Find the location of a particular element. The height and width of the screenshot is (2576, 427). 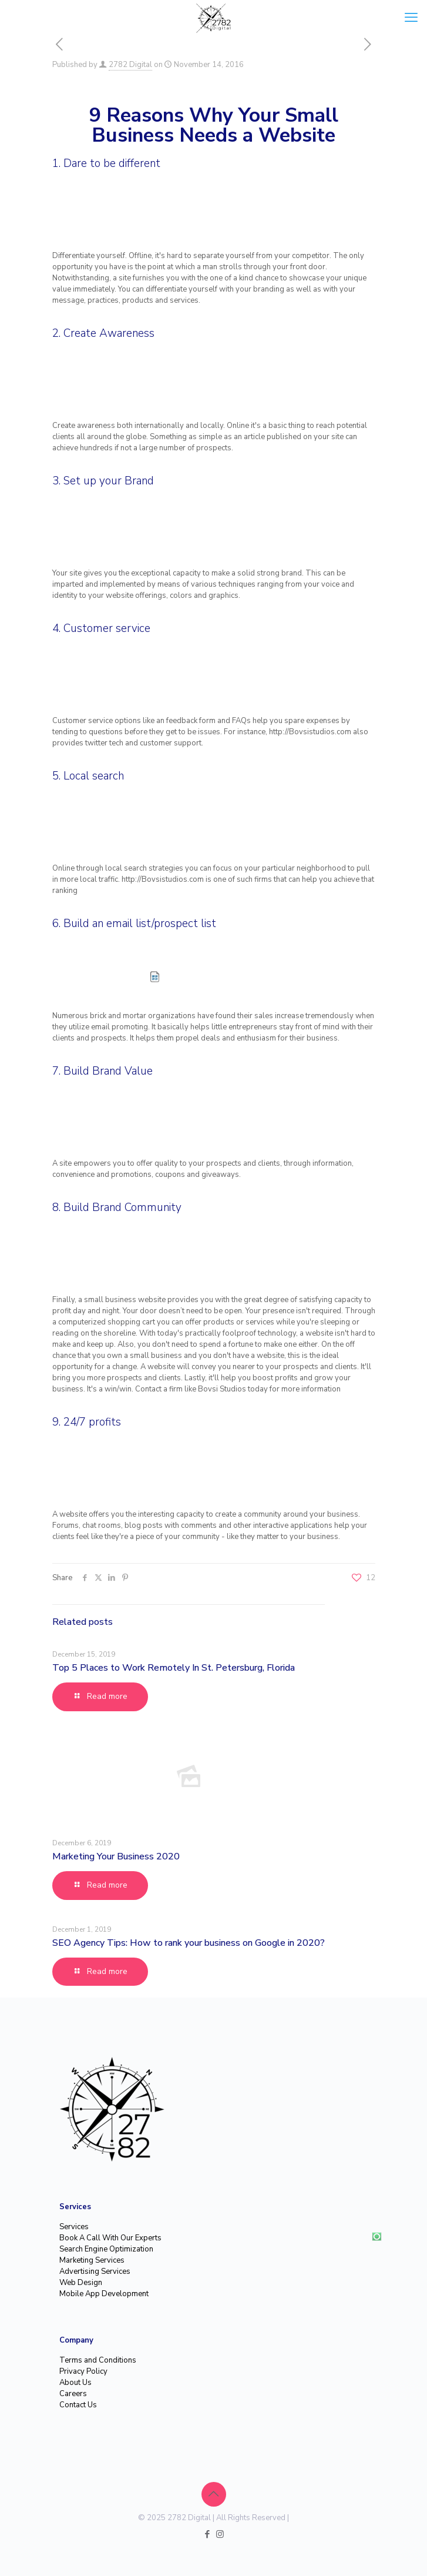

libreoffice master document file type is located at coordinates (154, 976).